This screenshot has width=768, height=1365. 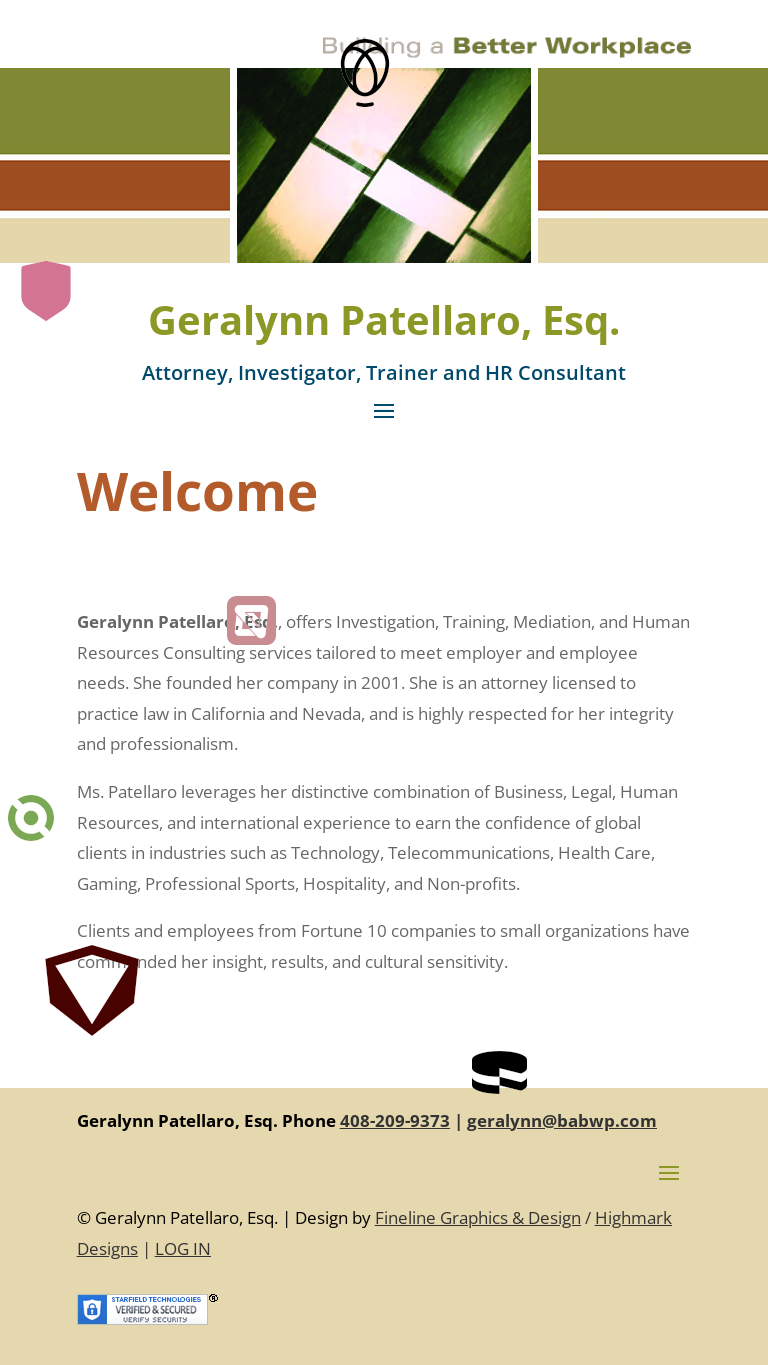 I want to click on openbase logo, so click(x=92, y=987).